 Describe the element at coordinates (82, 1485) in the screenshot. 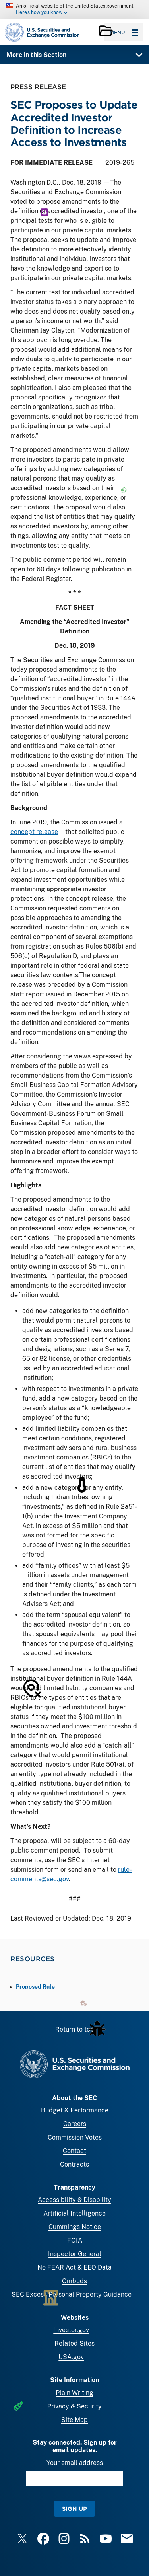

I see `indicates high temperature reading` at that location.